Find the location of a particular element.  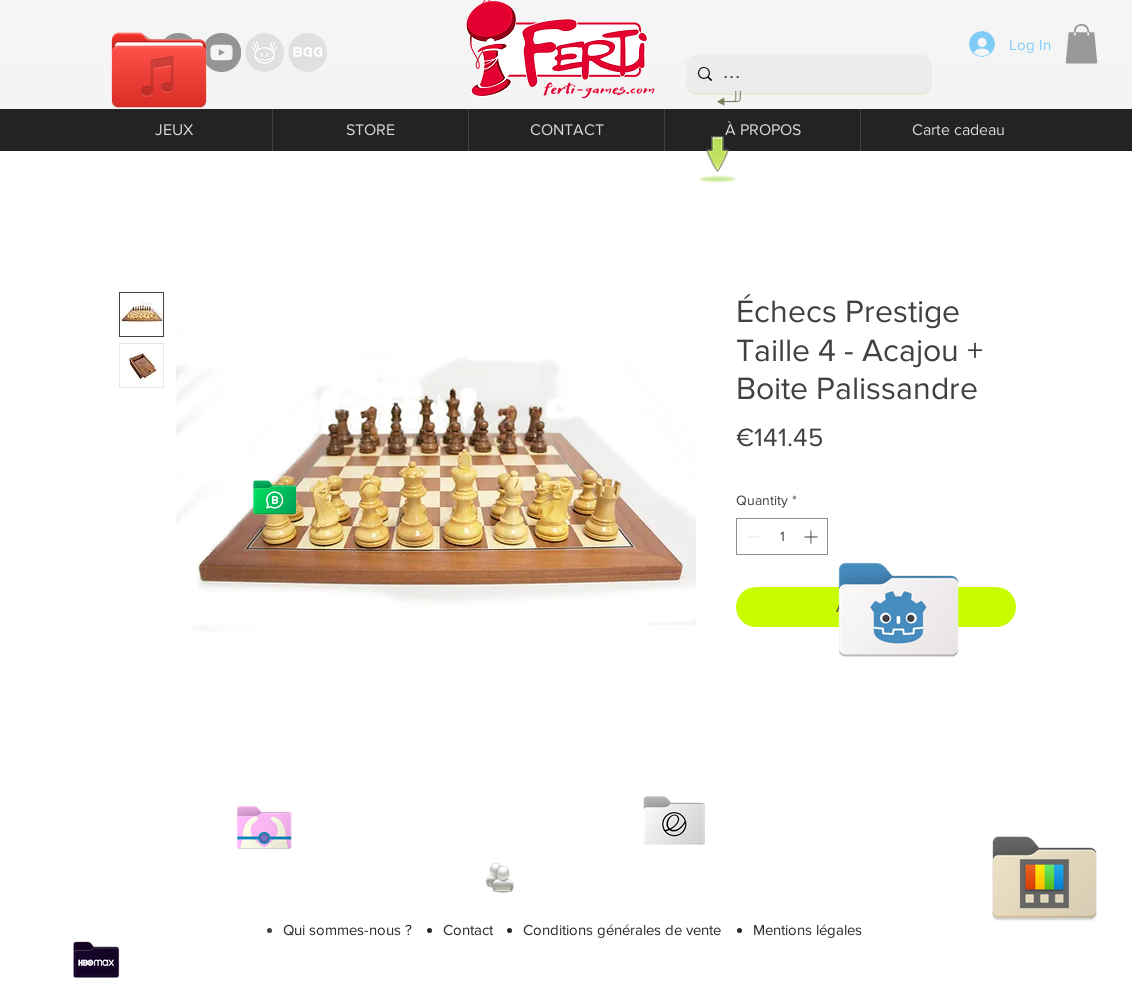

save the current file is located at coordinates (717, 154).